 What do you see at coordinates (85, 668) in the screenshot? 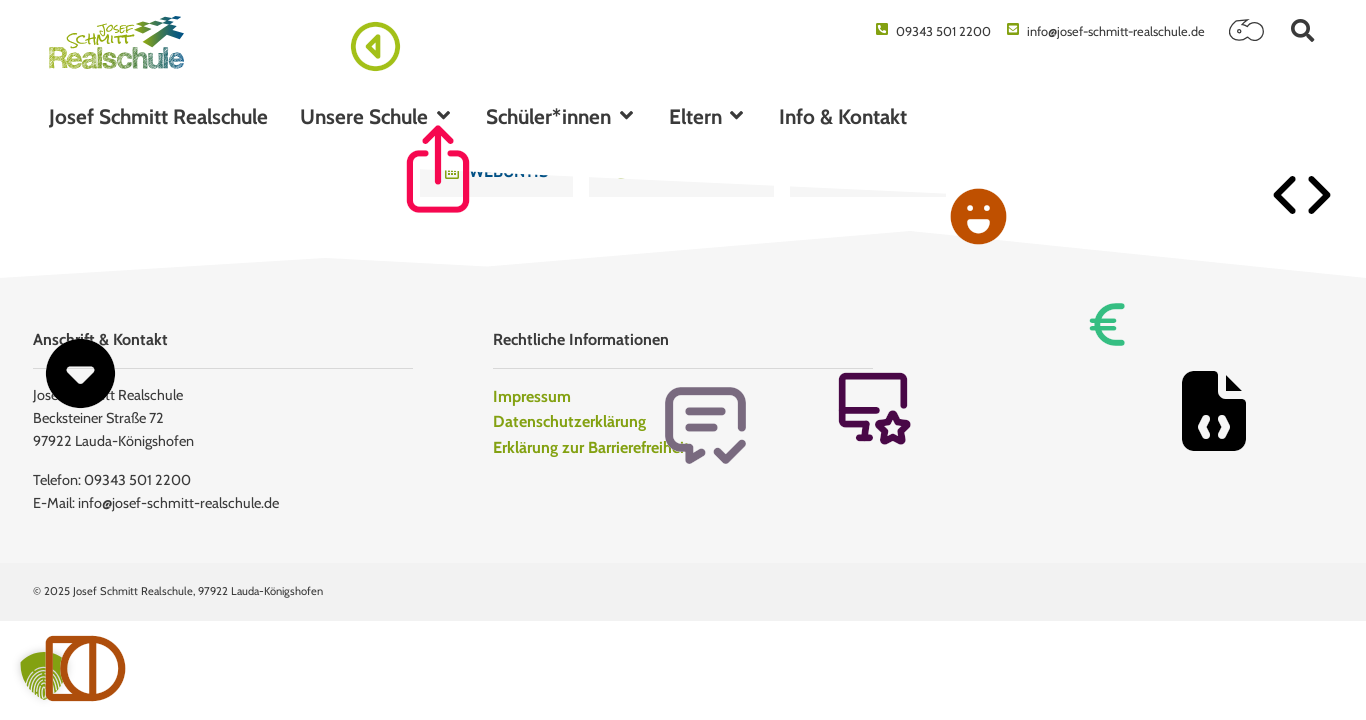
I see `toggle between rectangular and circular view modes` at bounding box center [85, 668].